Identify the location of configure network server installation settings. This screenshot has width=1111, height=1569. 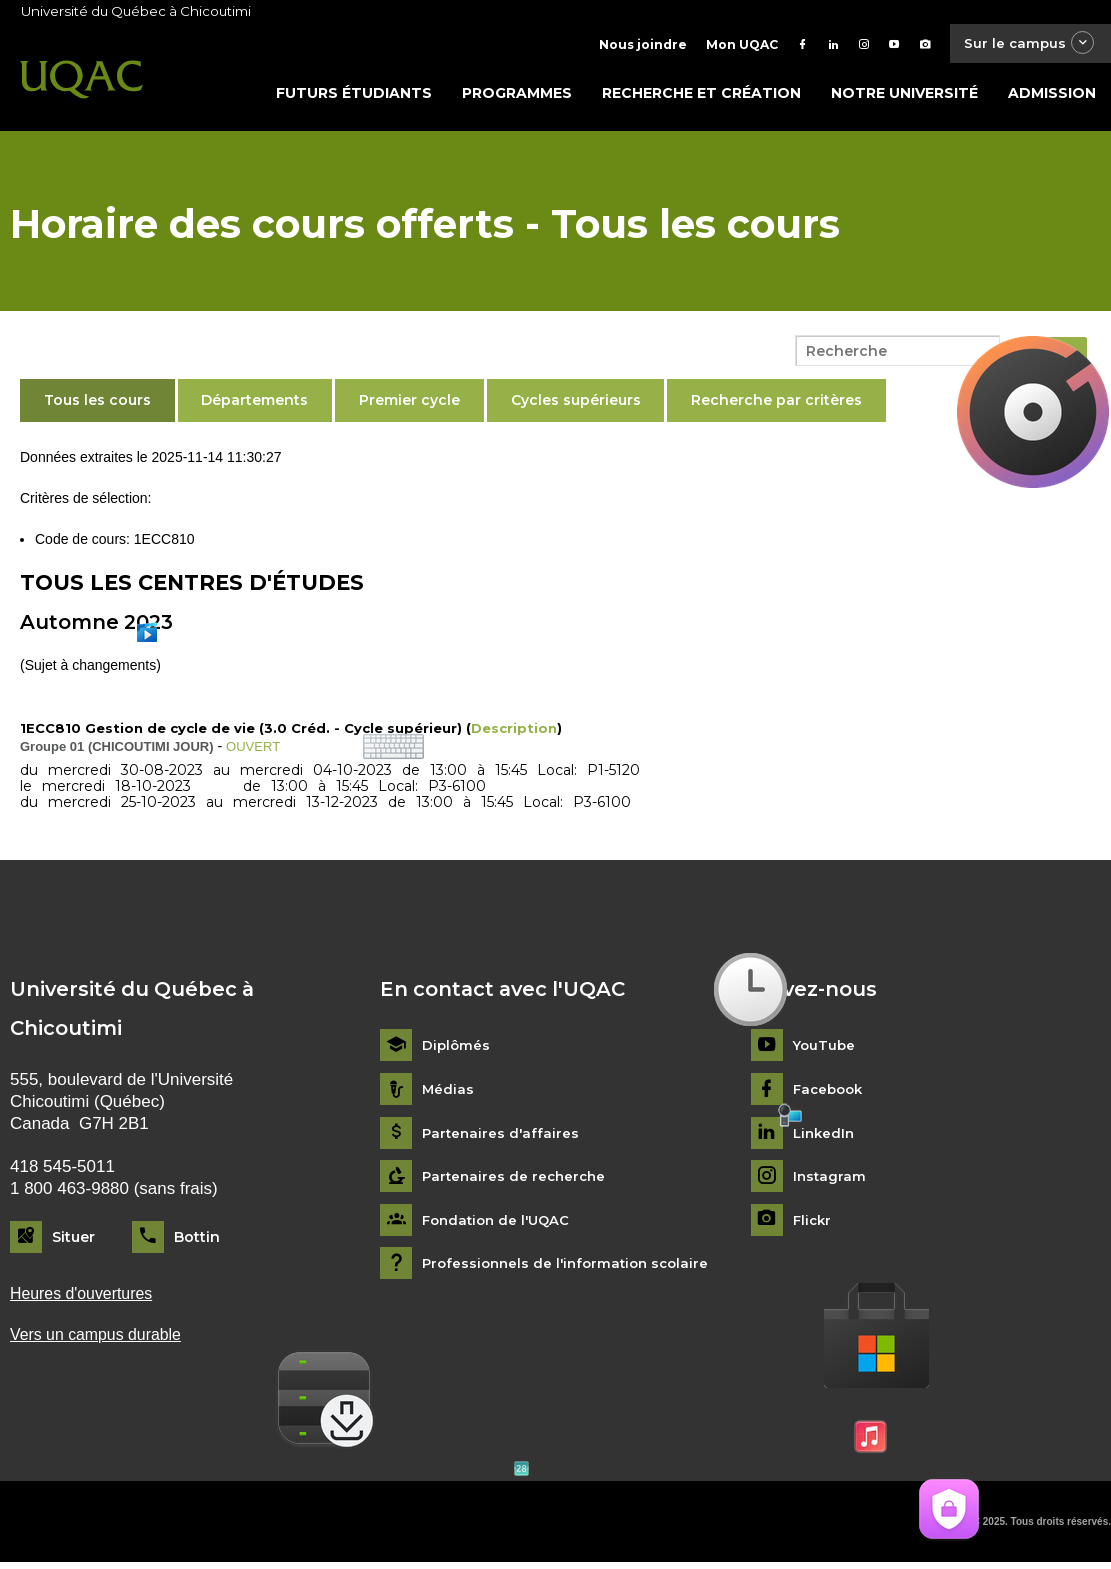
(324, 1398).